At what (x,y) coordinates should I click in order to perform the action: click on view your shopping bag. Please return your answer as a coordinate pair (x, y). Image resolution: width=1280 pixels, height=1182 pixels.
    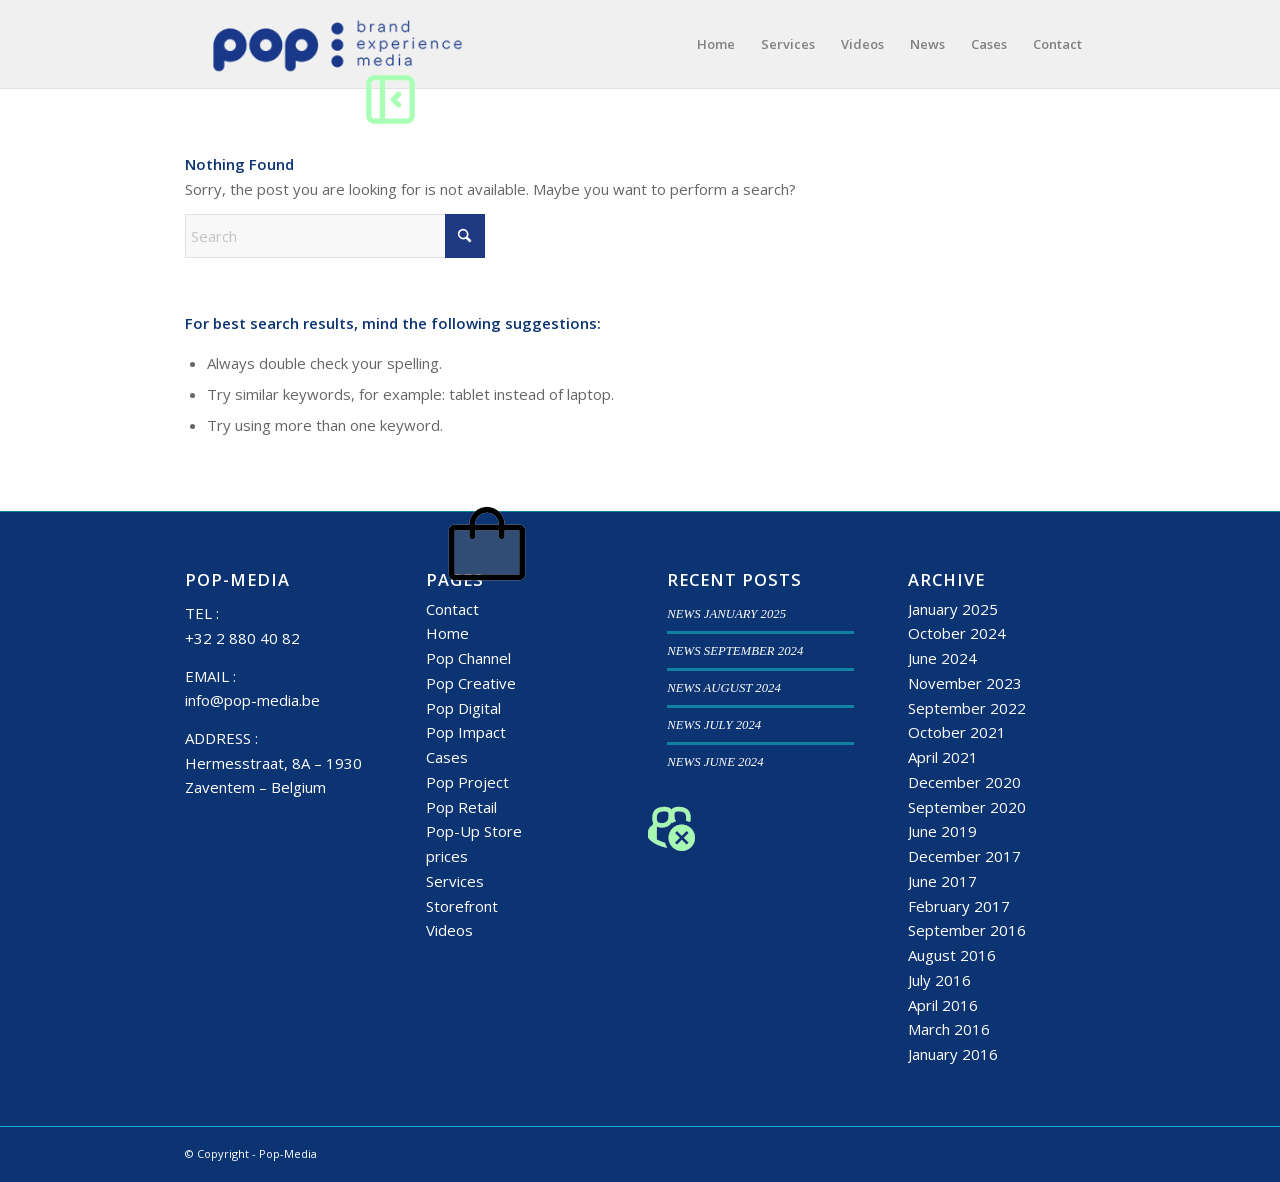
    Looking at the image, I should click on (487, 548).